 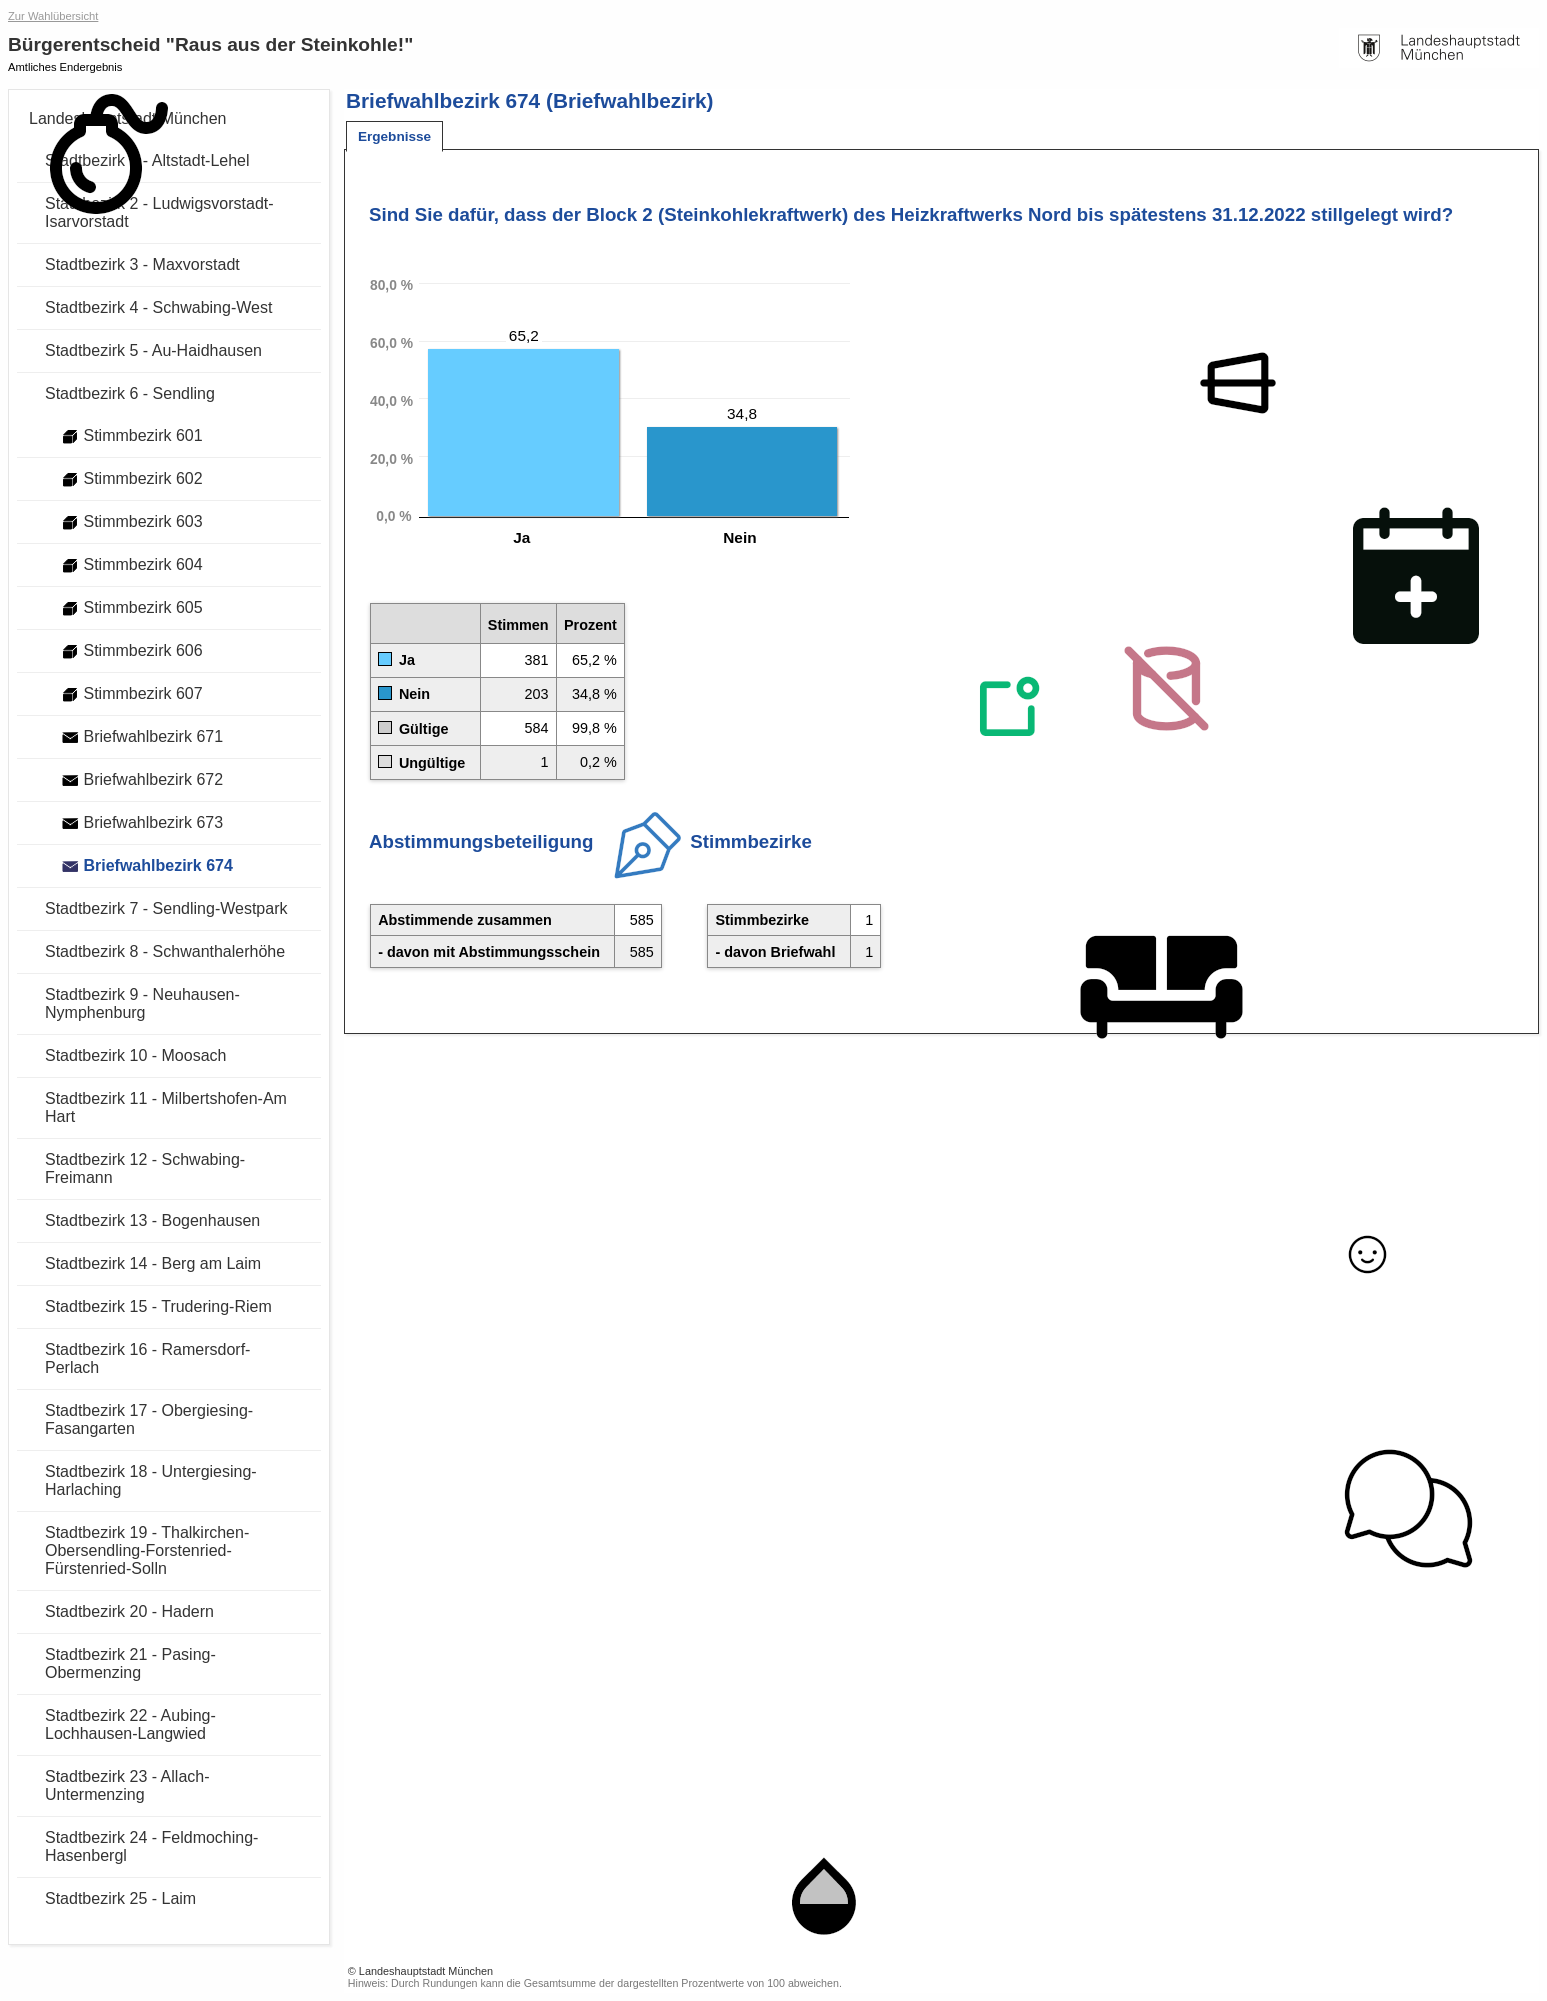 What do you see at coordinates (1008, 707) in the screenshot?
I see `view notifications` at bounding box center [1008, 707].